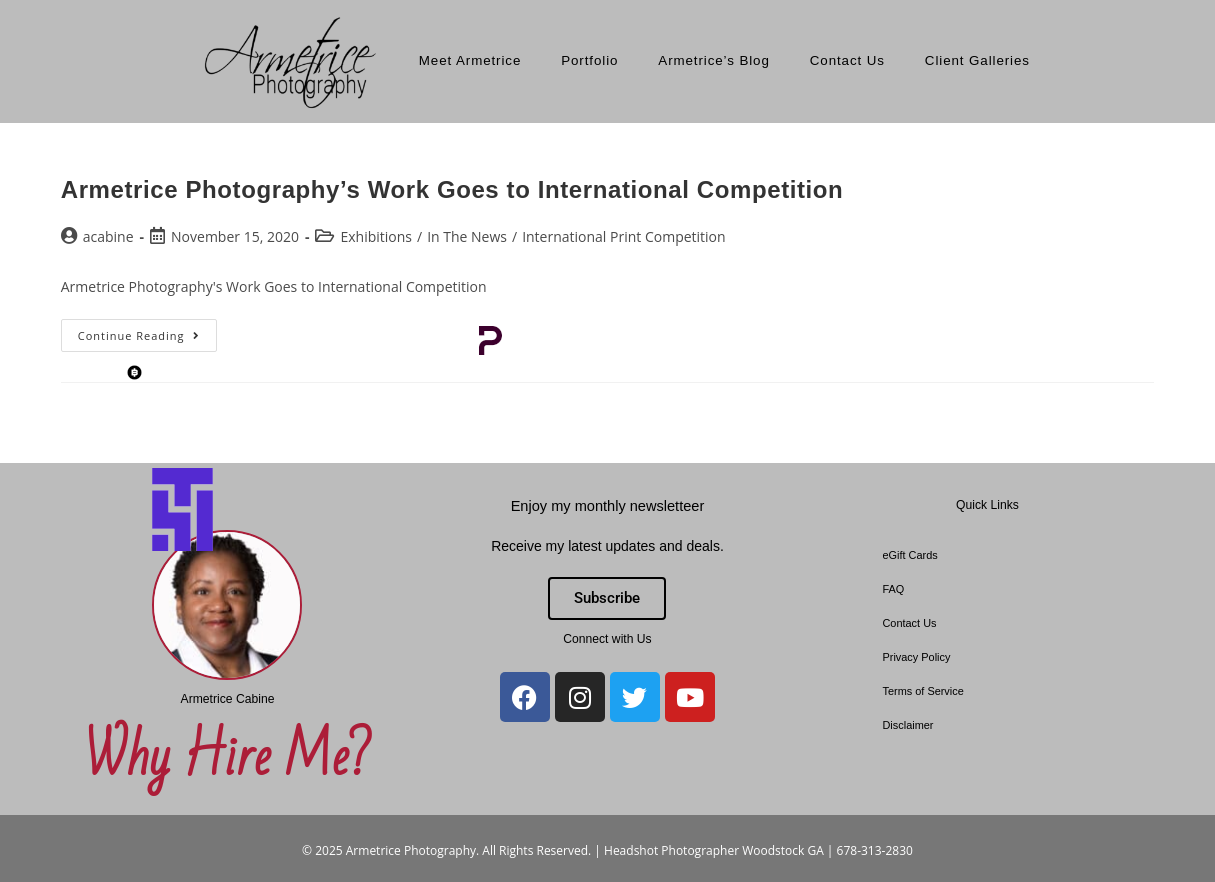  I want to click on bitcoin or cryptocurrency indicator, so click(134, 372).